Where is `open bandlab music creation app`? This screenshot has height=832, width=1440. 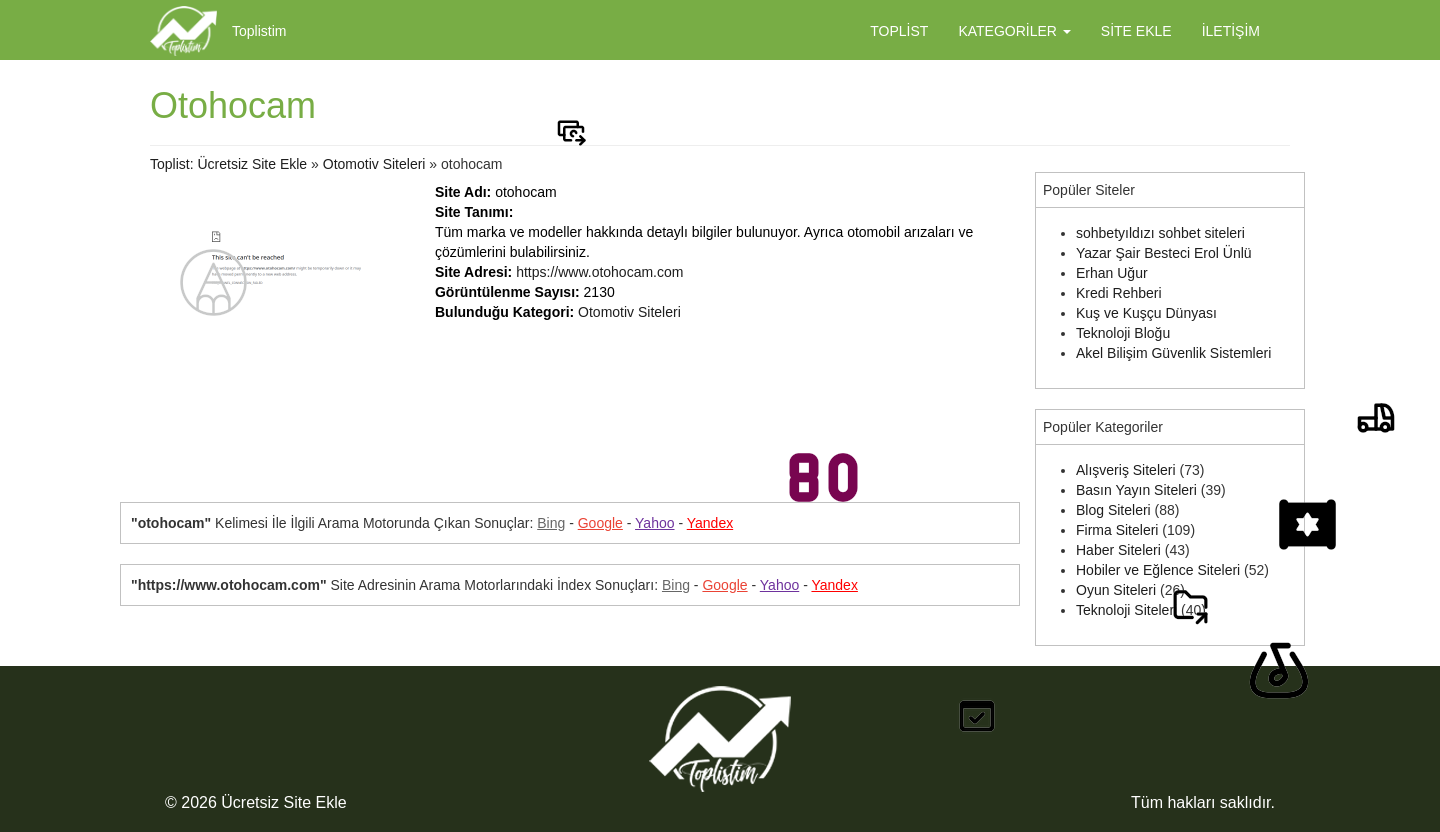
open bandlab music creation app is located at coordinates (1279, 669).